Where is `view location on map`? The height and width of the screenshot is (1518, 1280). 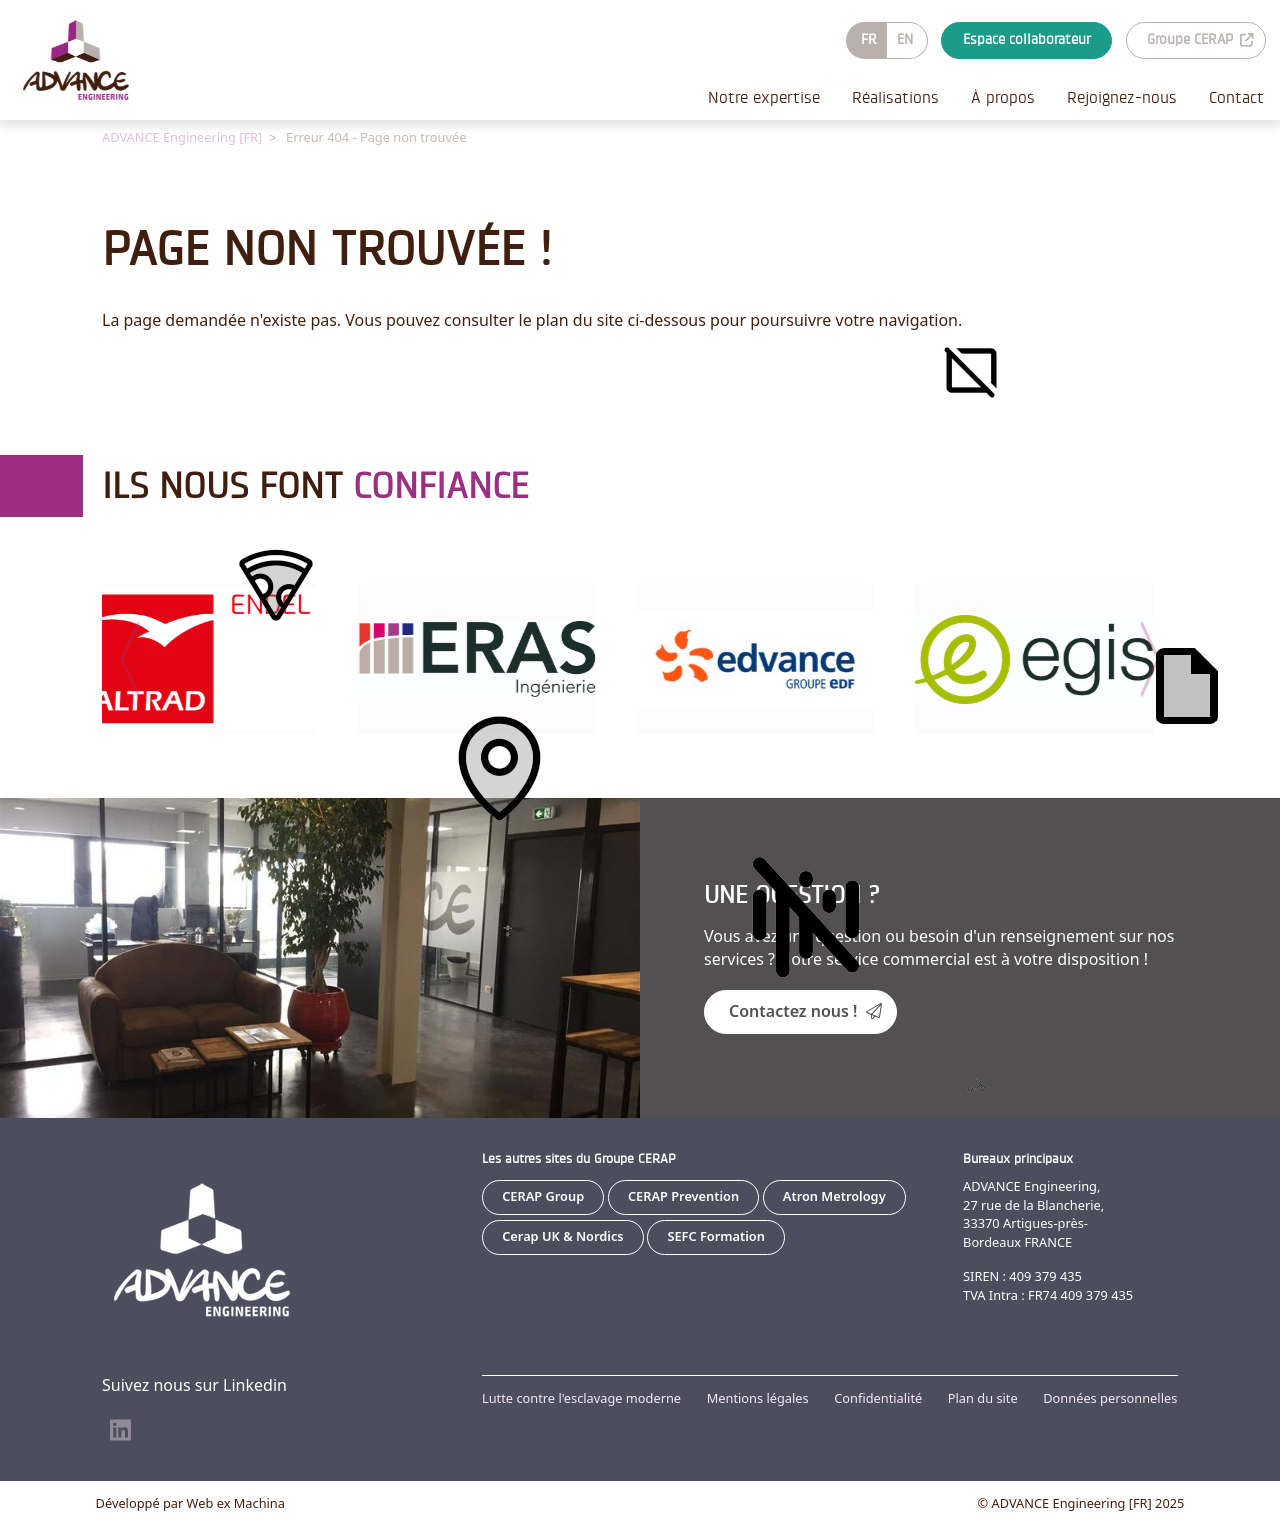
view location on map is located at coordinates (499, 768).